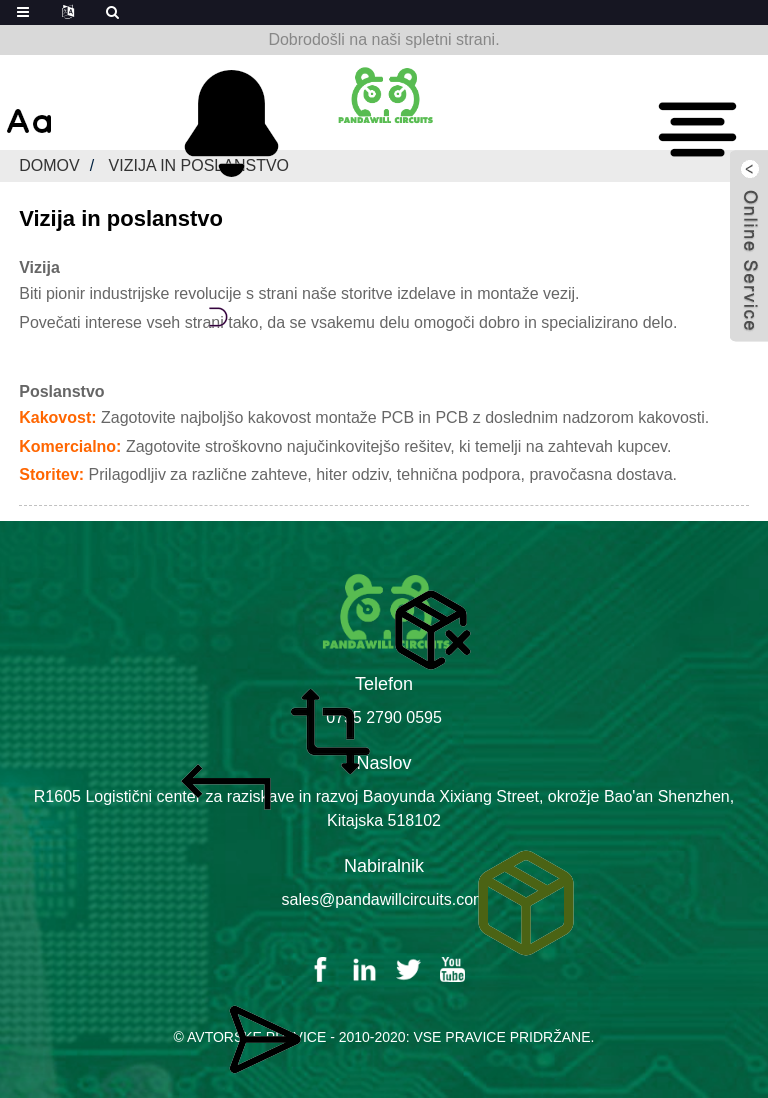  Describe the element at coordinates (231, 123) in the screenshot. I see `view notifications` at that location.